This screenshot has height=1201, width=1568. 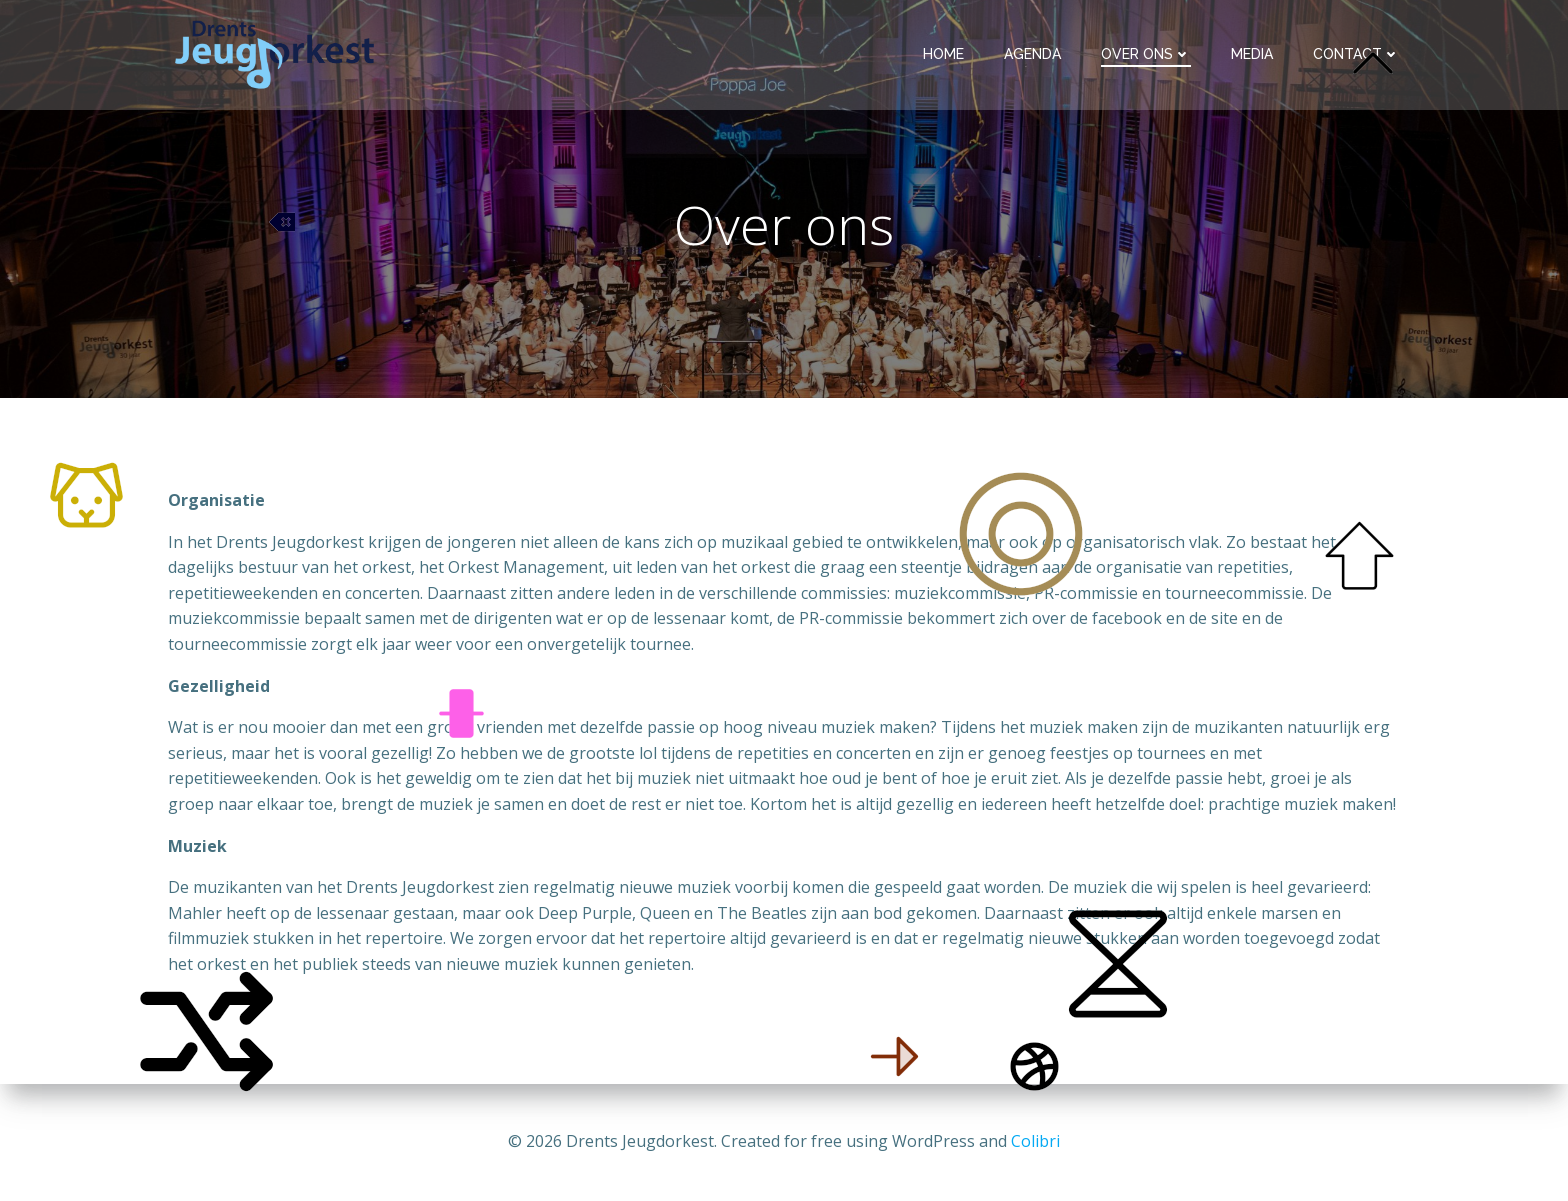 What do you see at coordinates (1118, 964) in the screenshot?
I see `indicates time is running low or nearly expired` at bounding box center [1118, 964].